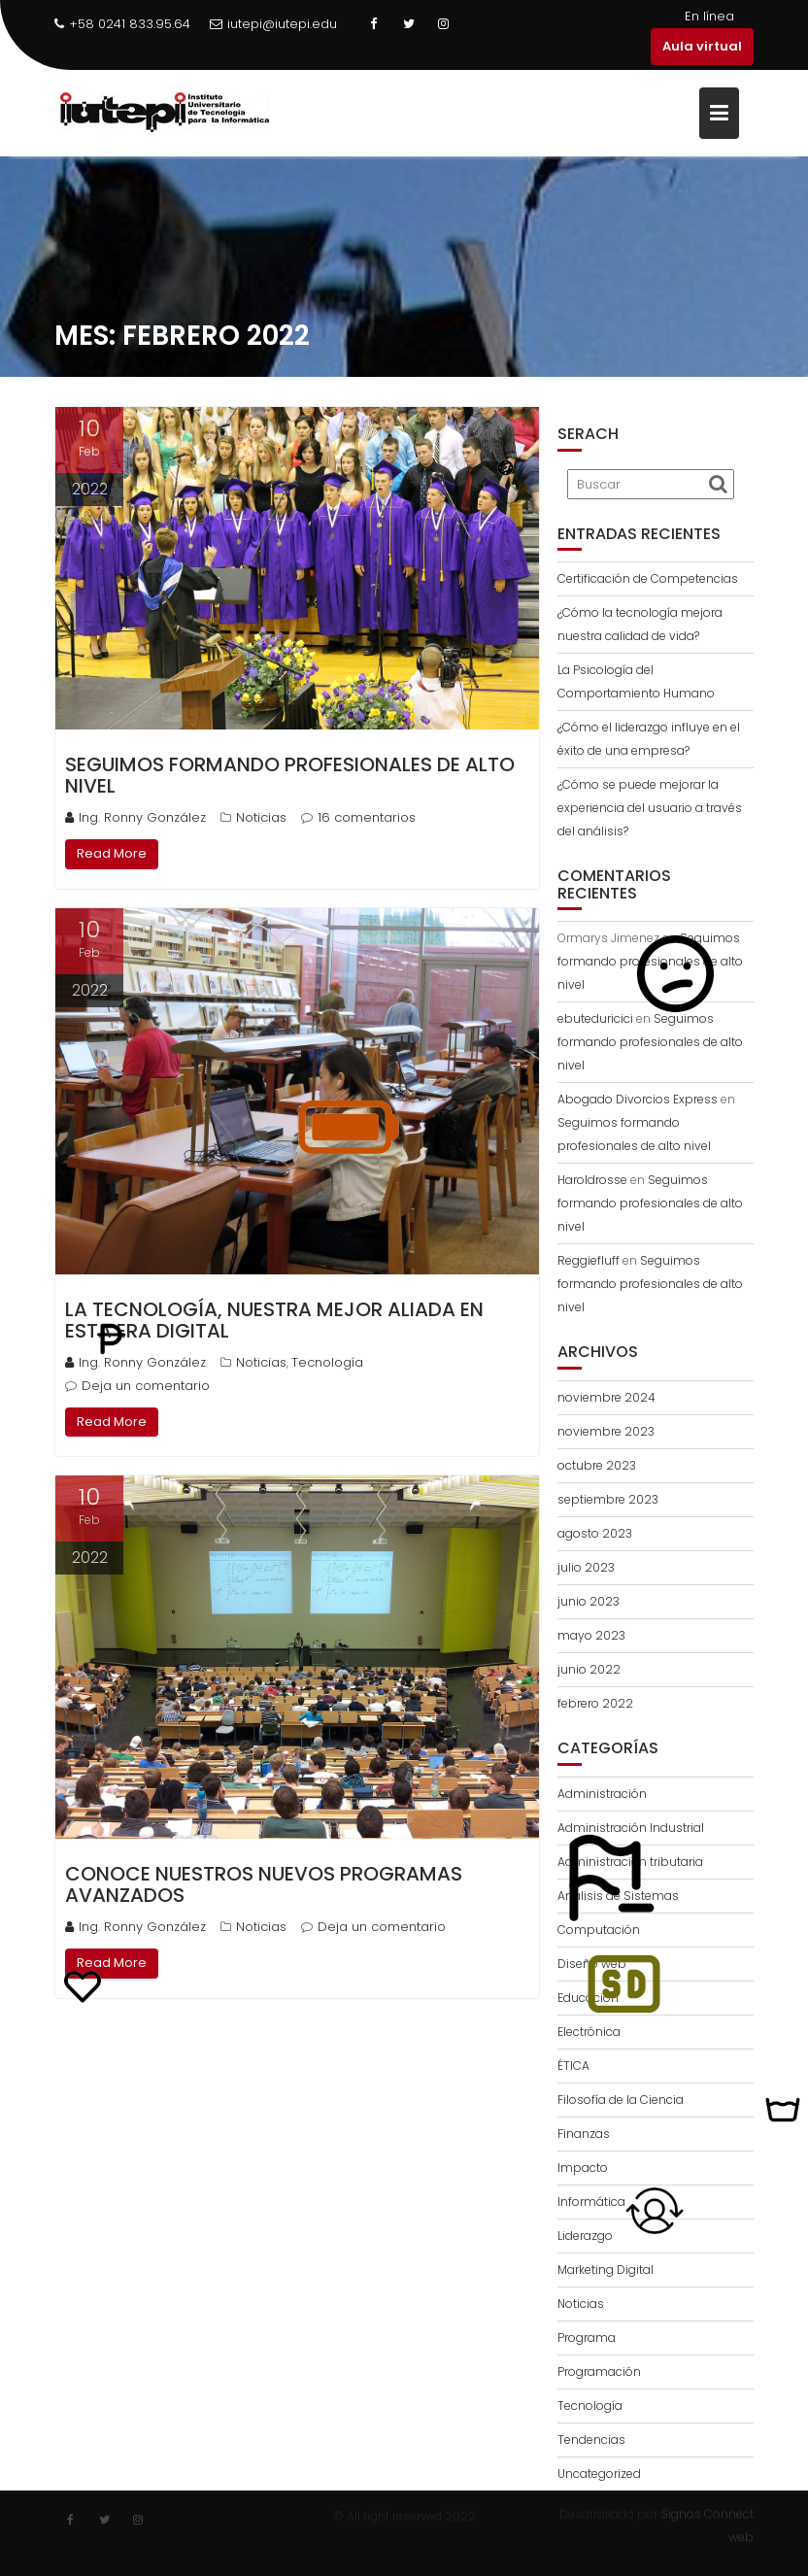 This screenshot has width=808, height=2576. Describe the element at coordinates (605, 1877) in the screenshot. I see `remove a flag or marker` at that location.